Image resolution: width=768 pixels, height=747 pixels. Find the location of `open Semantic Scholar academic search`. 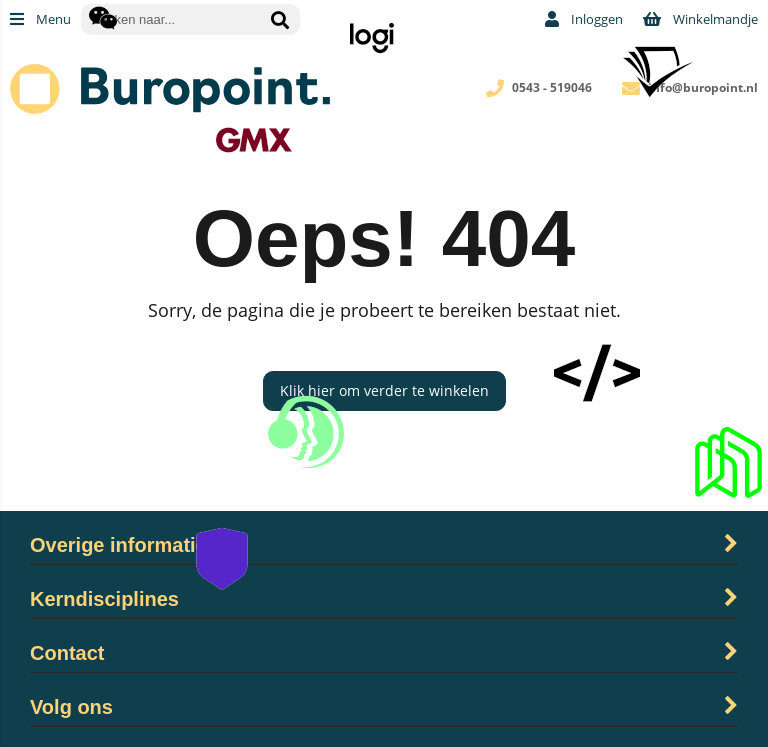

open Semantic Scholar academic search is located at coordinates (658, 72).